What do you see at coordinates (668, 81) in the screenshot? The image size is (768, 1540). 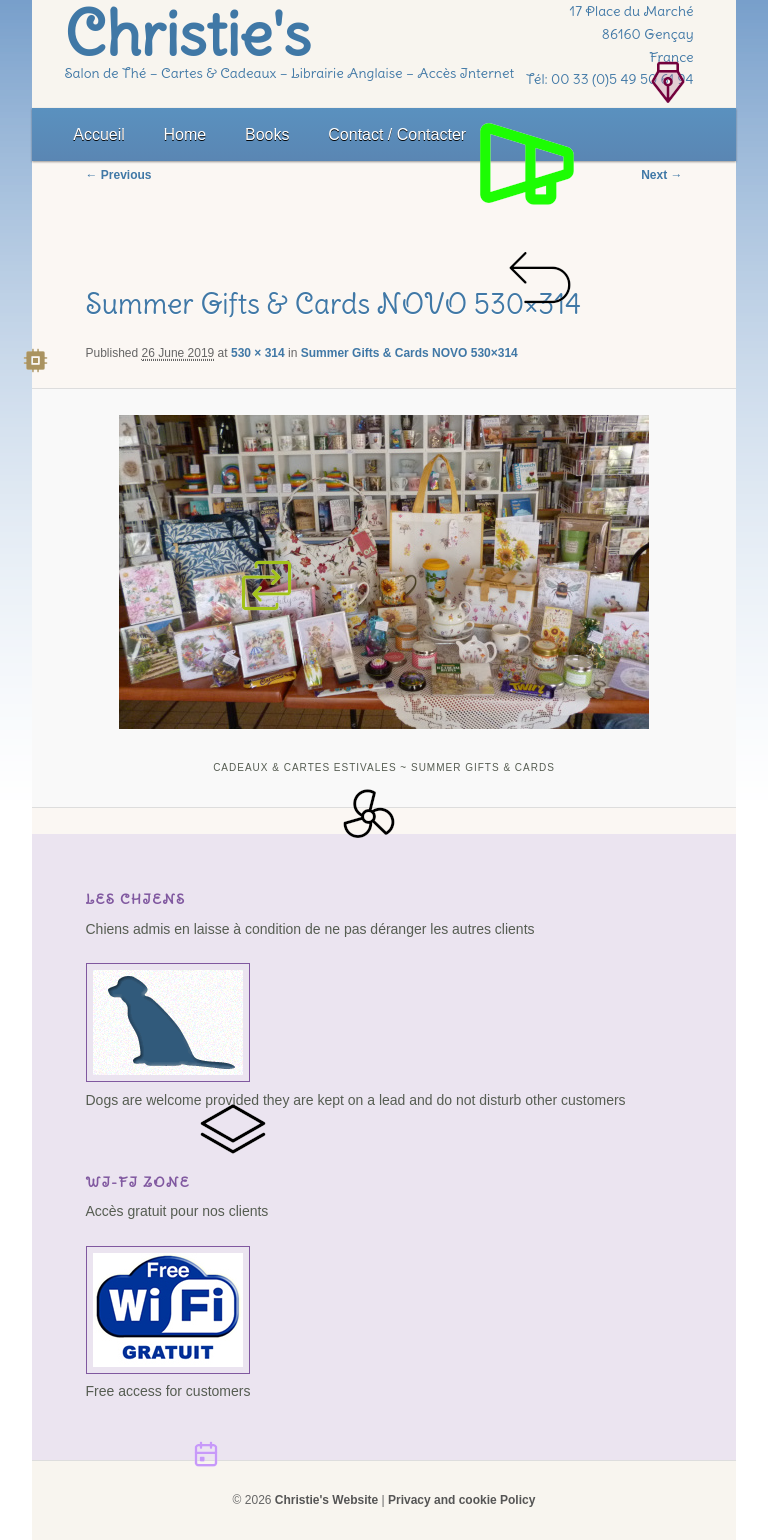 I see `access drawing or illustration tools` at bounding box center [668, 81].